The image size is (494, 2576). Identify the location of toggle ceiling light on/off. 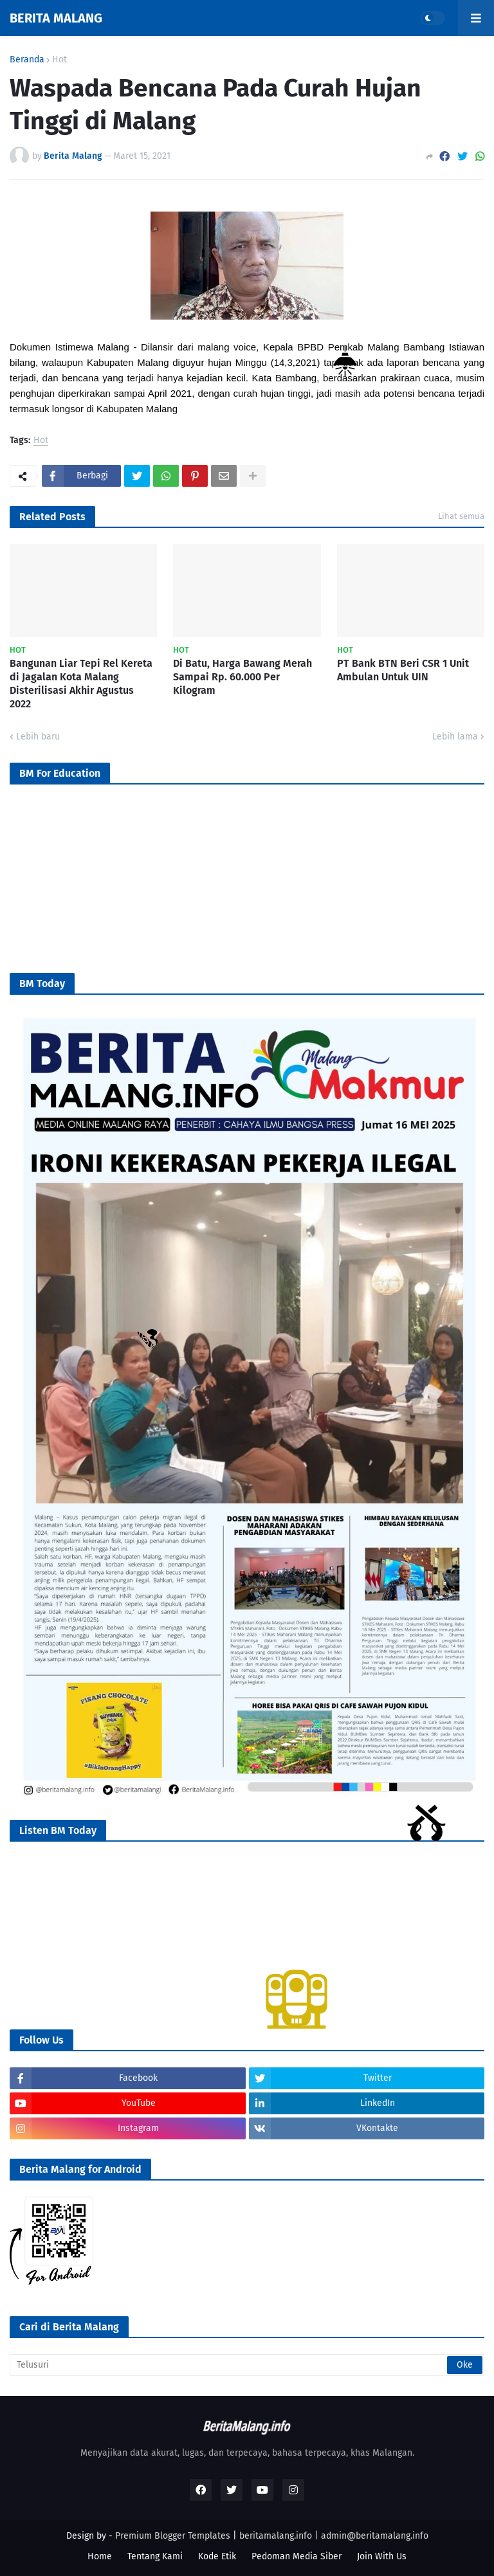
(345, 361).